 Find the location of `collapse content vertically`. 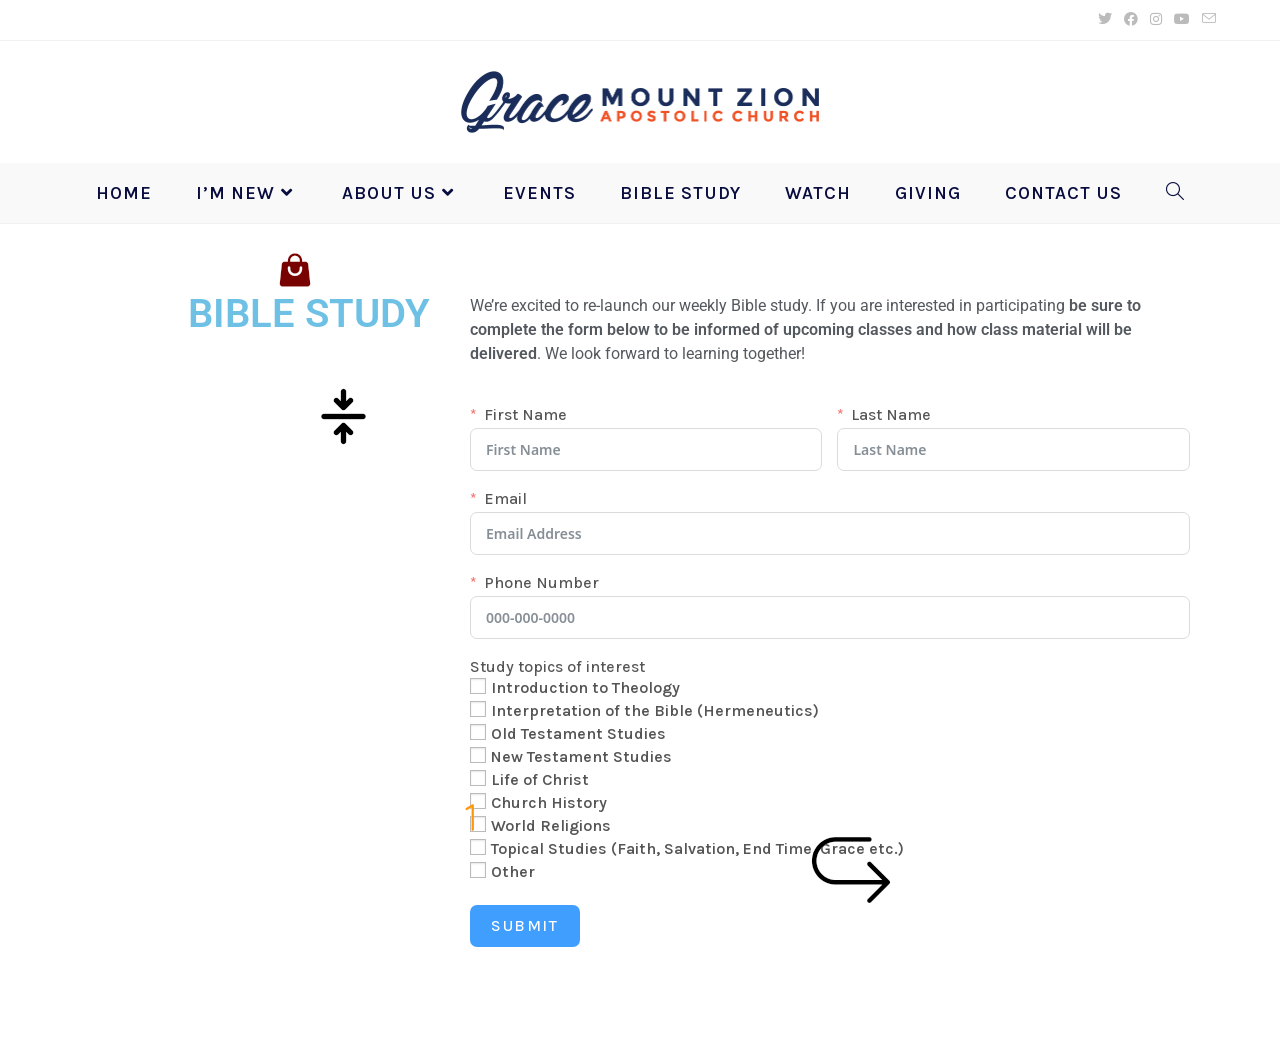

collapse content vertically is located at coordinates (343, 416).